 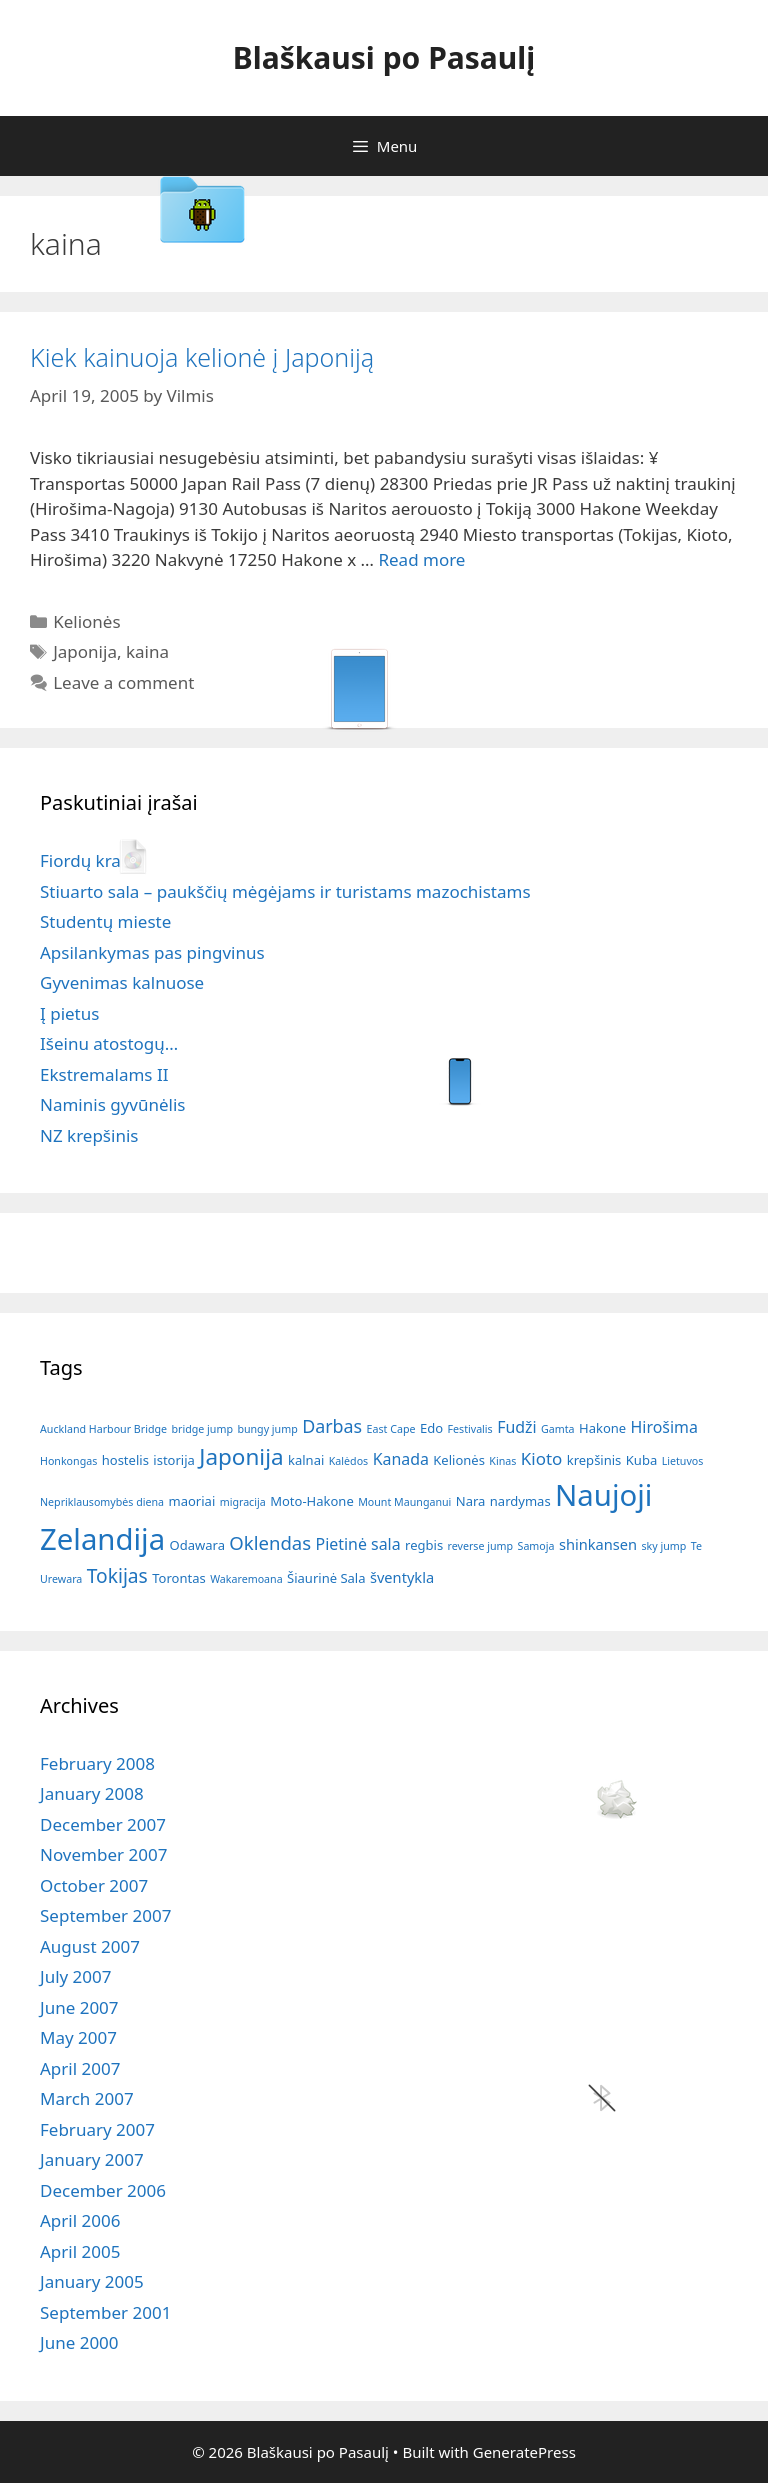 What do you see at coordinates (460, 1082) in the screenshot?
I see `iPhone 14 device icon` at bounding box center [460, 1082].